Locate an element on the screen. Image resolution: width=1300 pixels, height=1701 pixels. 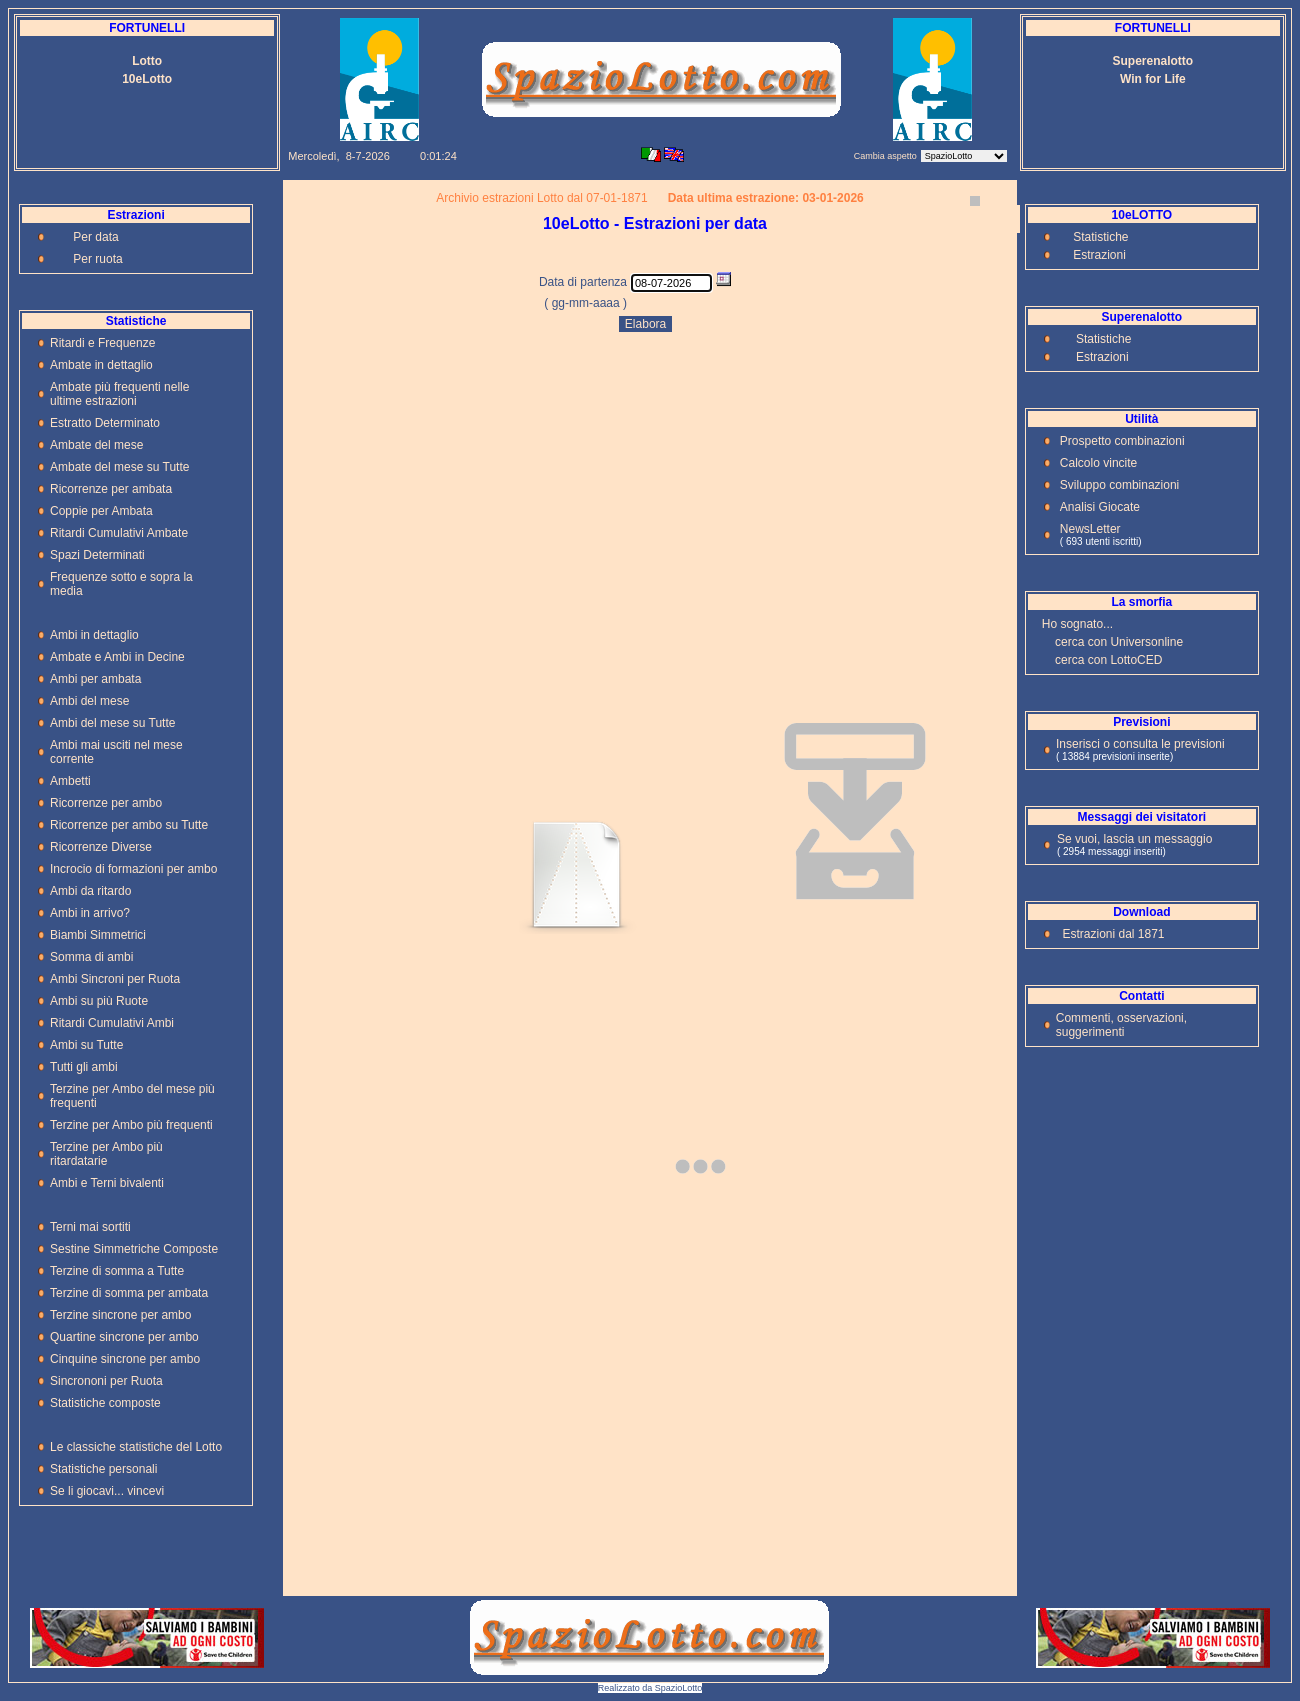
save document to a new location is located at coordinates (855, 817).